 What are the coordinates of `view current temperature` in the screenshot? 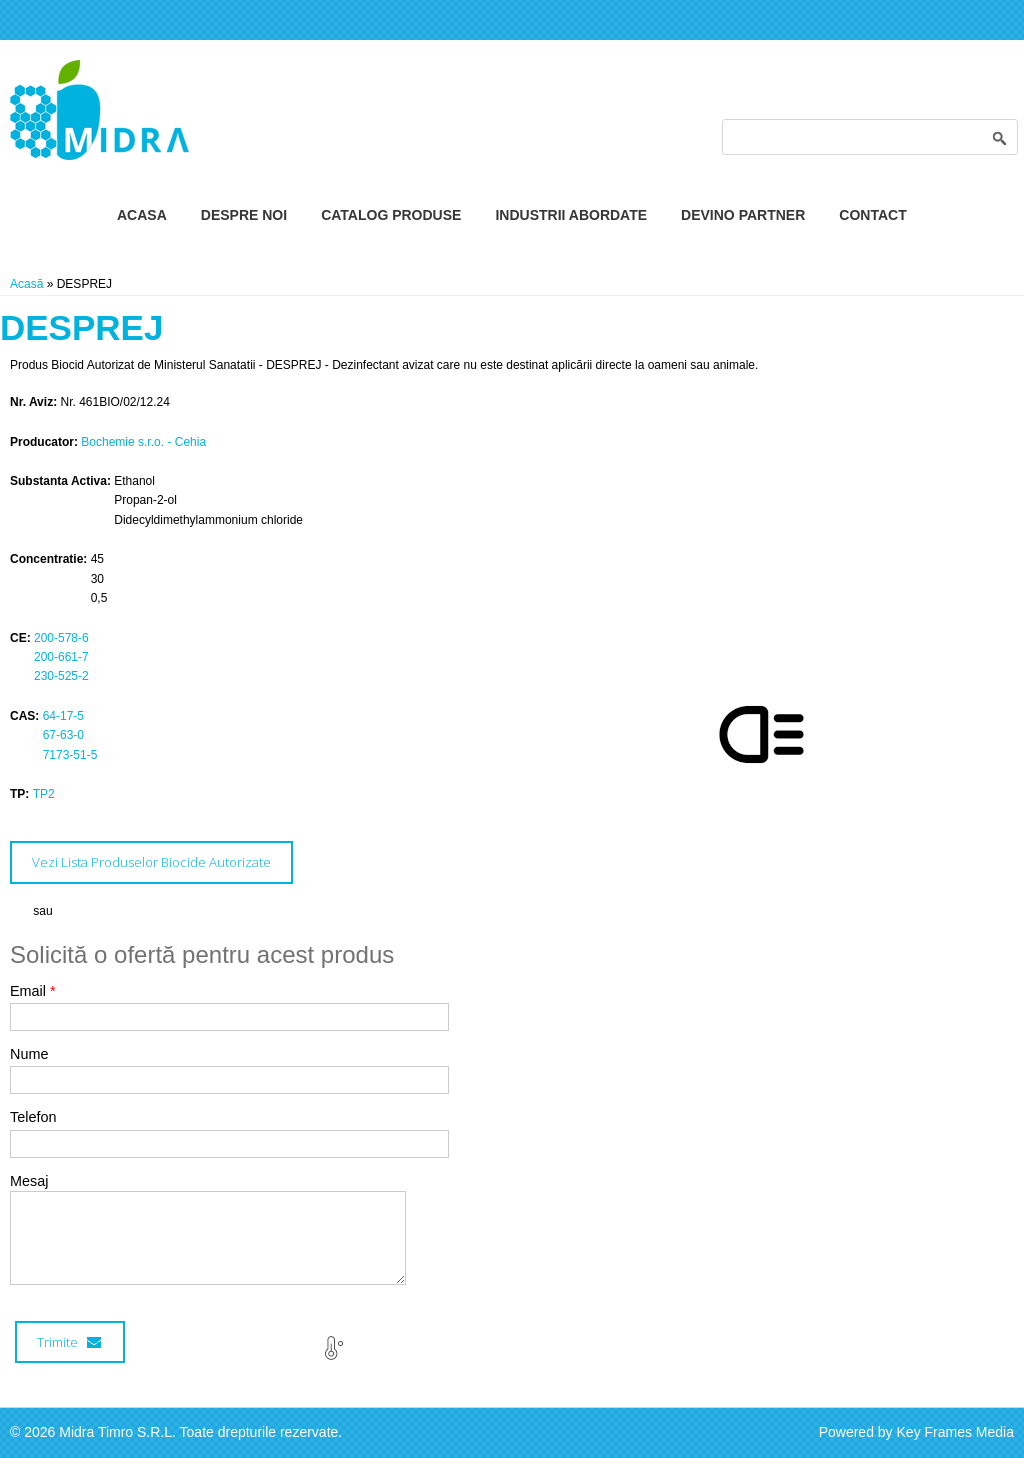 It's located at (332, 1348).